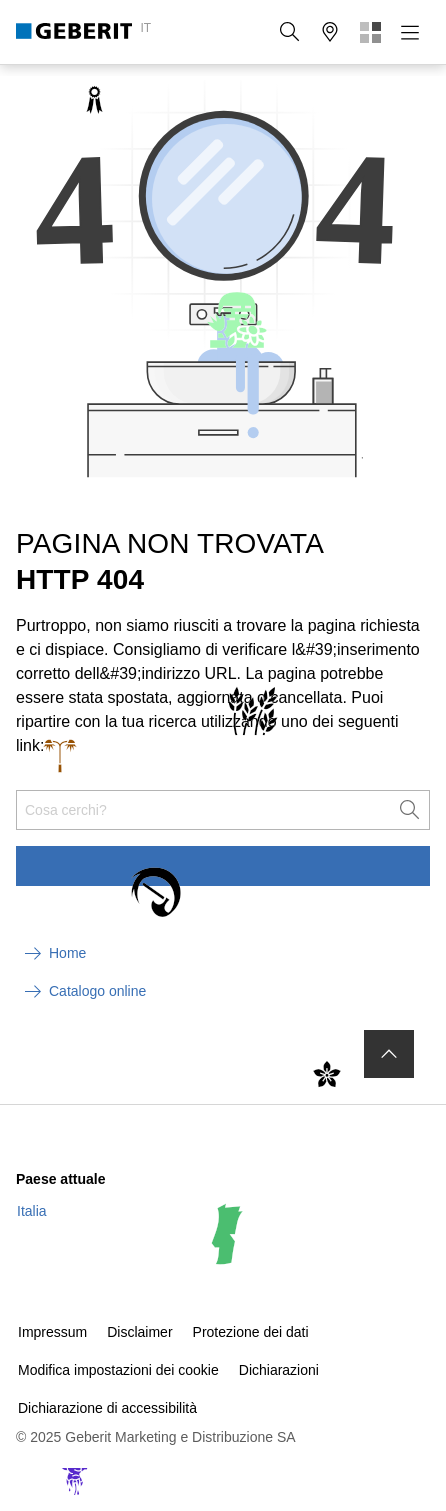 Image resolution: width=446 pixels, height=1511 pixels. What do you see at coordinates (94, 99) in the screenshot?
I see `view achievements or awards` at bounding box center [94, 99].